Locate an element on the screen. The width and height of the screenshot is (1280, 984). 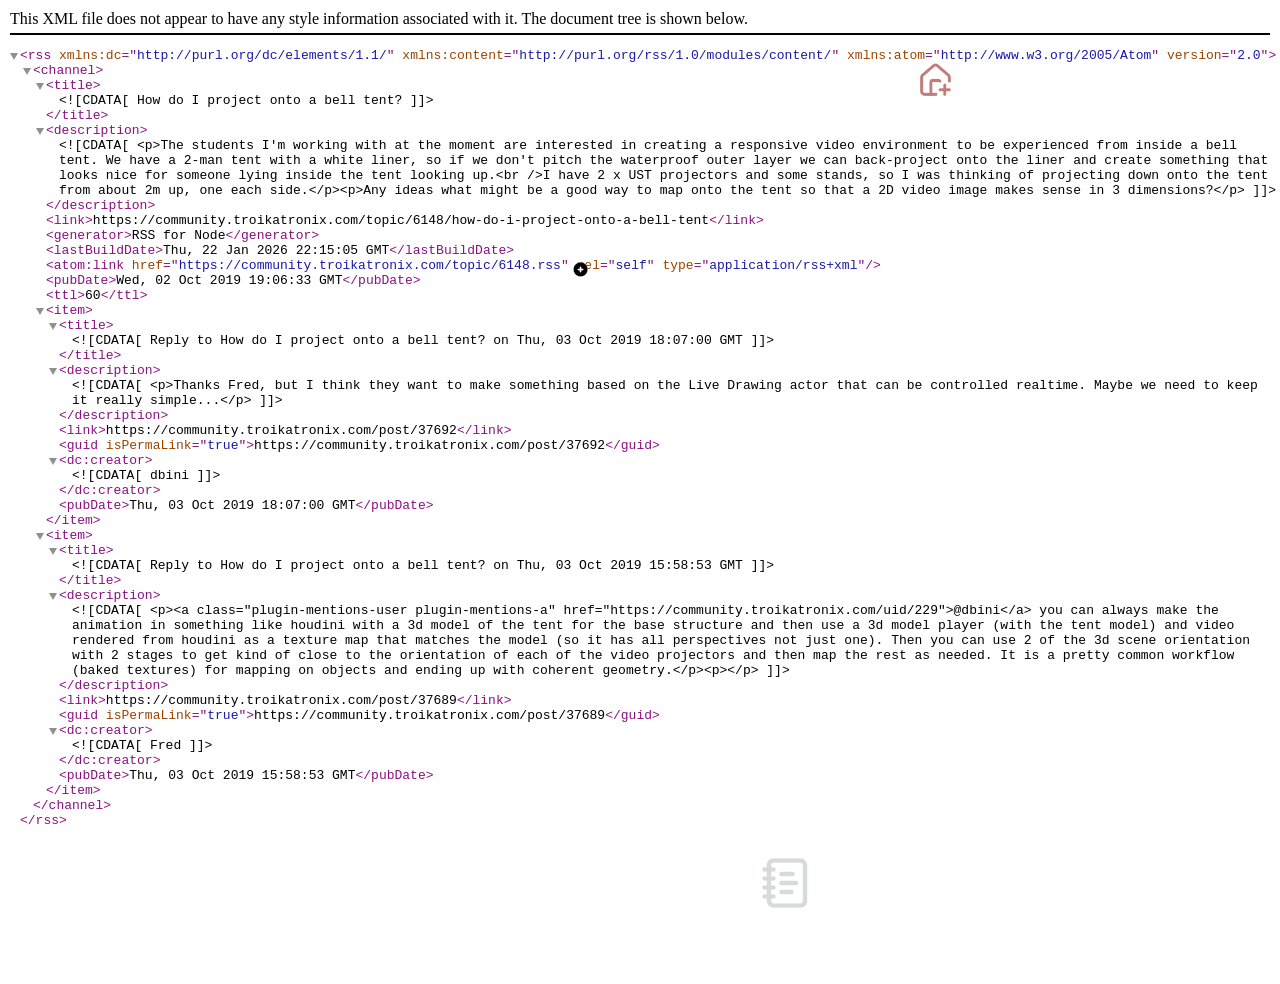
add a new item is located at coordinates (580, 269).